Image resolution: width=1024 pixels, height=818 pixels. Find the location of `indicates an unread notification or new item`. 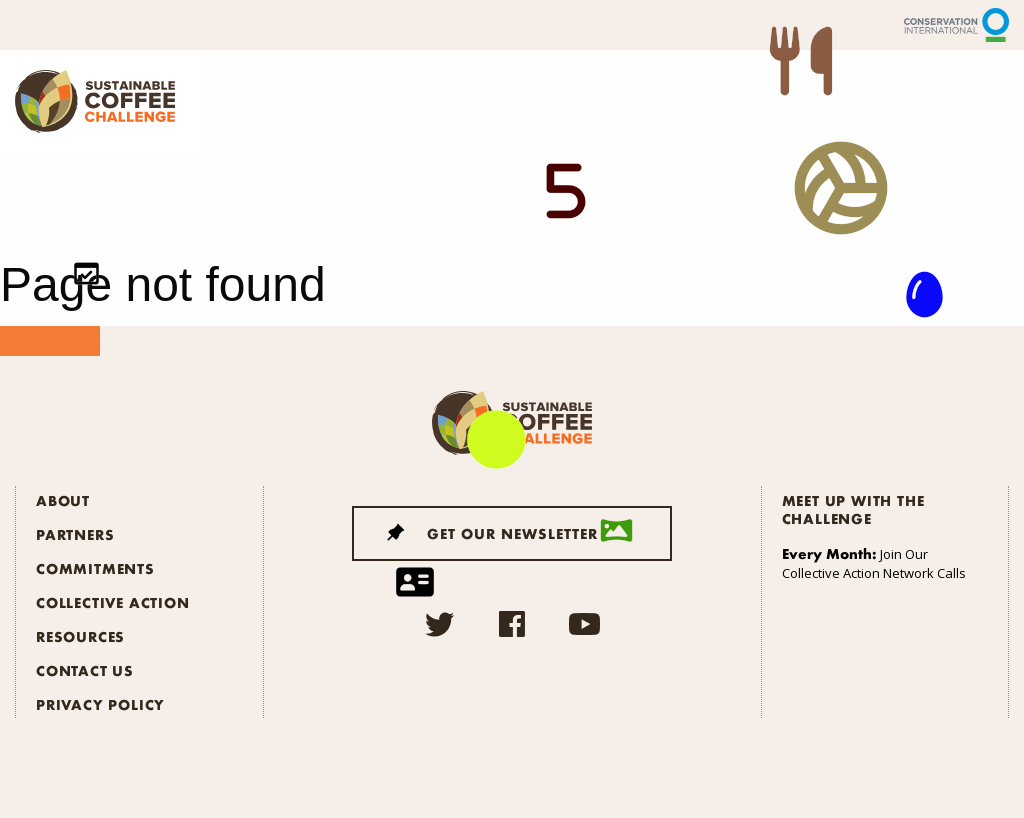

indicates an unread notification or new item is located at coordinates (496, 439).